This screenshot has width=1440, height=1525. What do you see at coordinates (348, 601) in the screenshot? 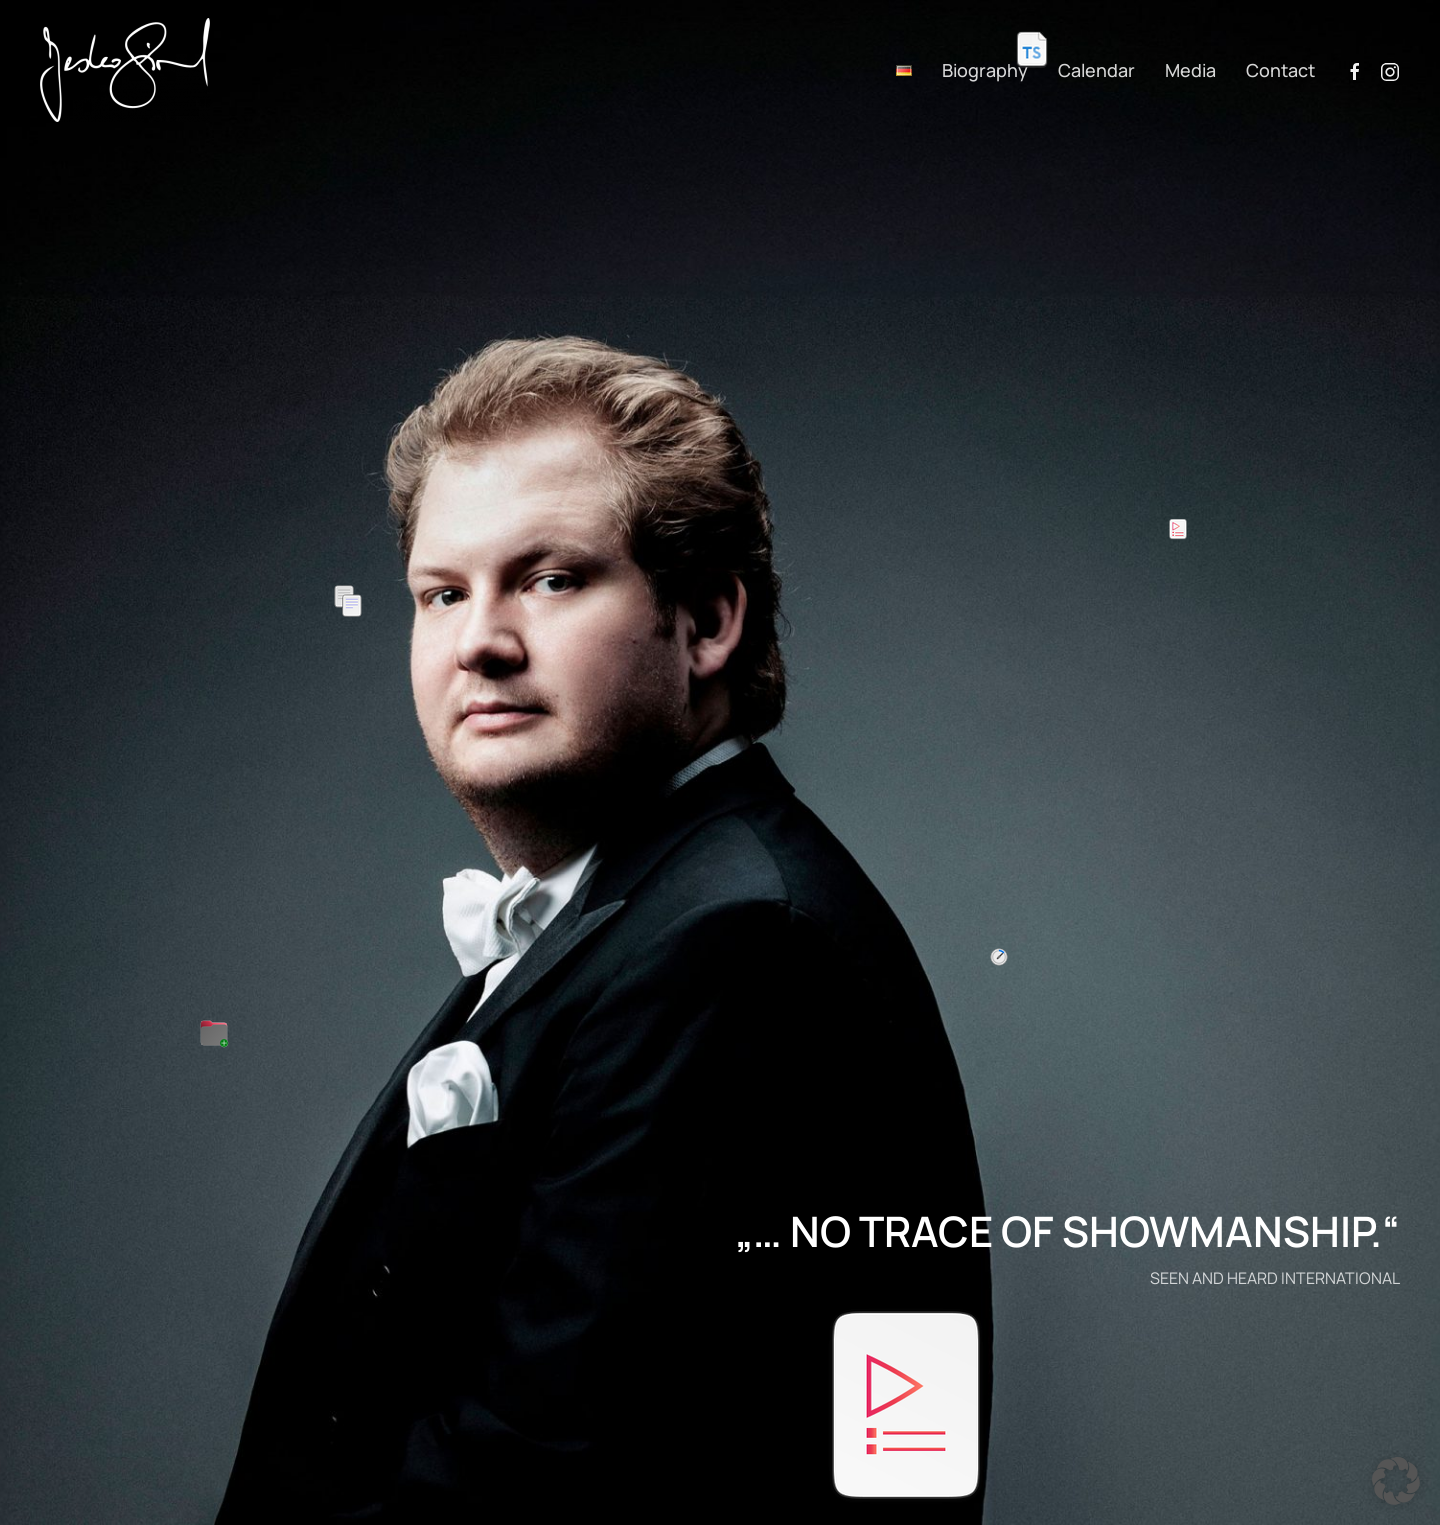
I see `copy selected content to clipboard` at bounding box center [348, 601].